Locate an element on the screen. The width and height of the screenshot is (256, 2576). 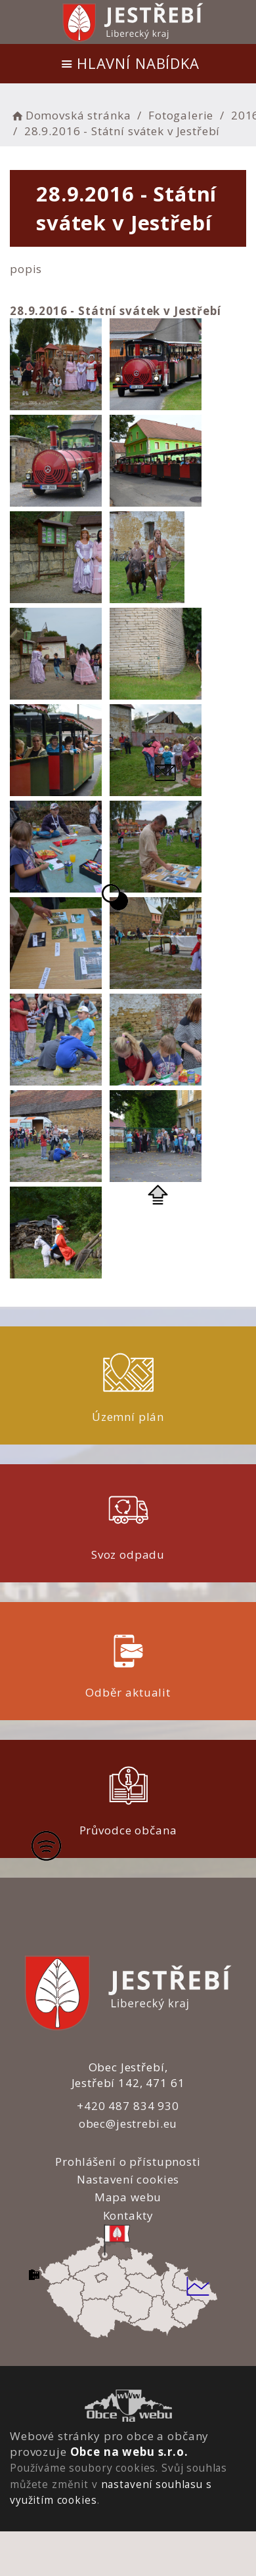
view analytics or statistics is located at coordinates (198, 2286).